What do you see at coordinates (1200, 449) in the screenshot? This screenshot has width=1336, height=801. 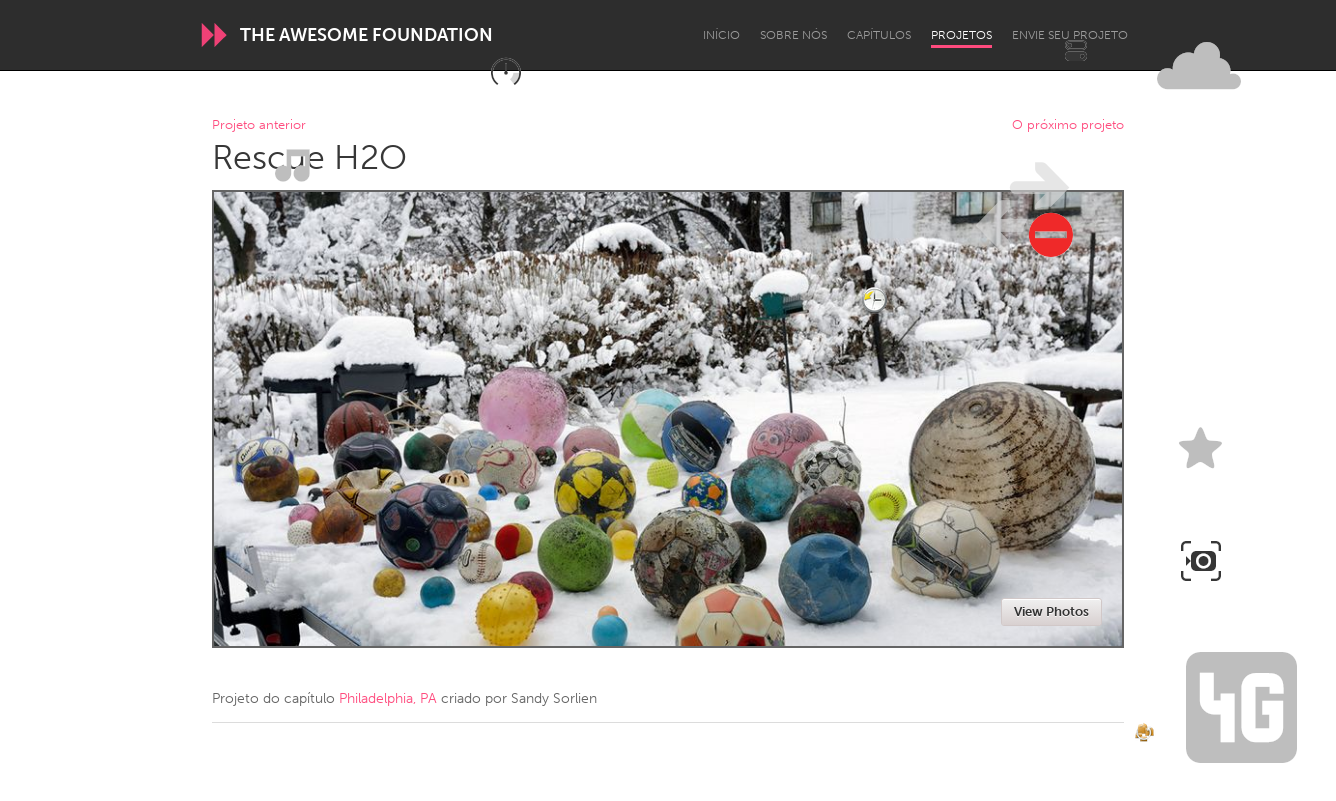 I see `access your bookmarked items` at bounding box center [1200, 449].